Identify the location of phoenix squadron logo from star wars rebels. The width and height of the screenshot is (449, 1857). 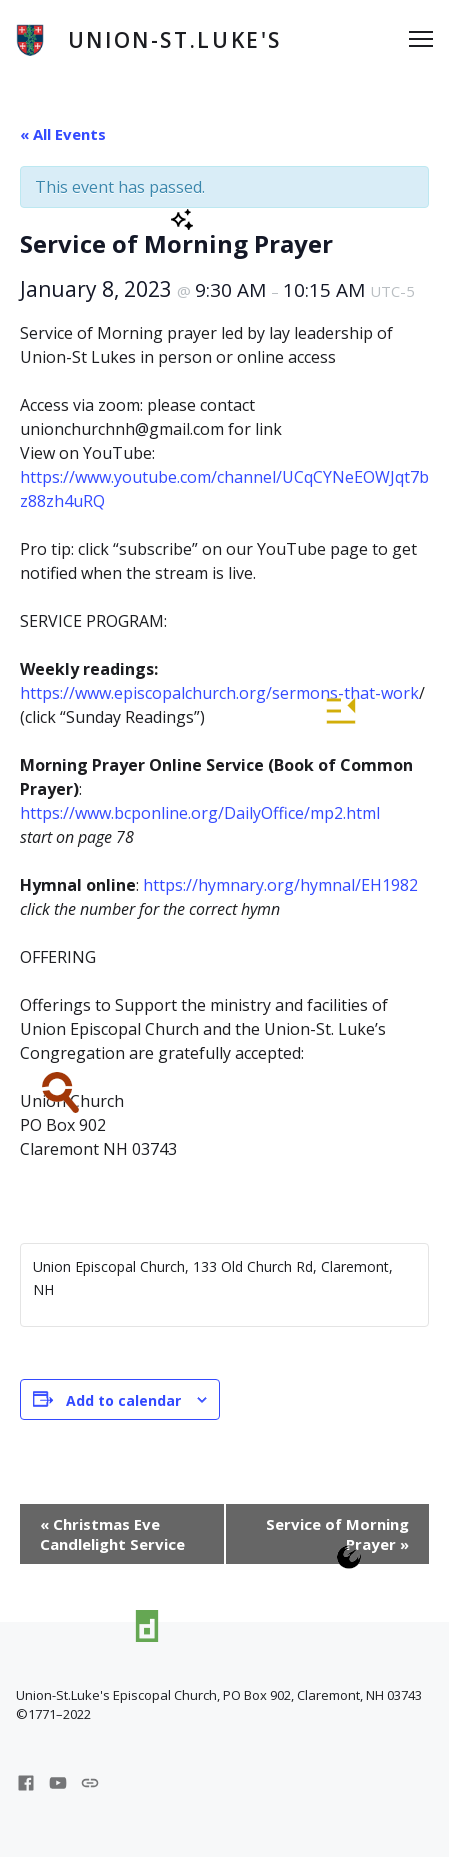
(349, 1557).